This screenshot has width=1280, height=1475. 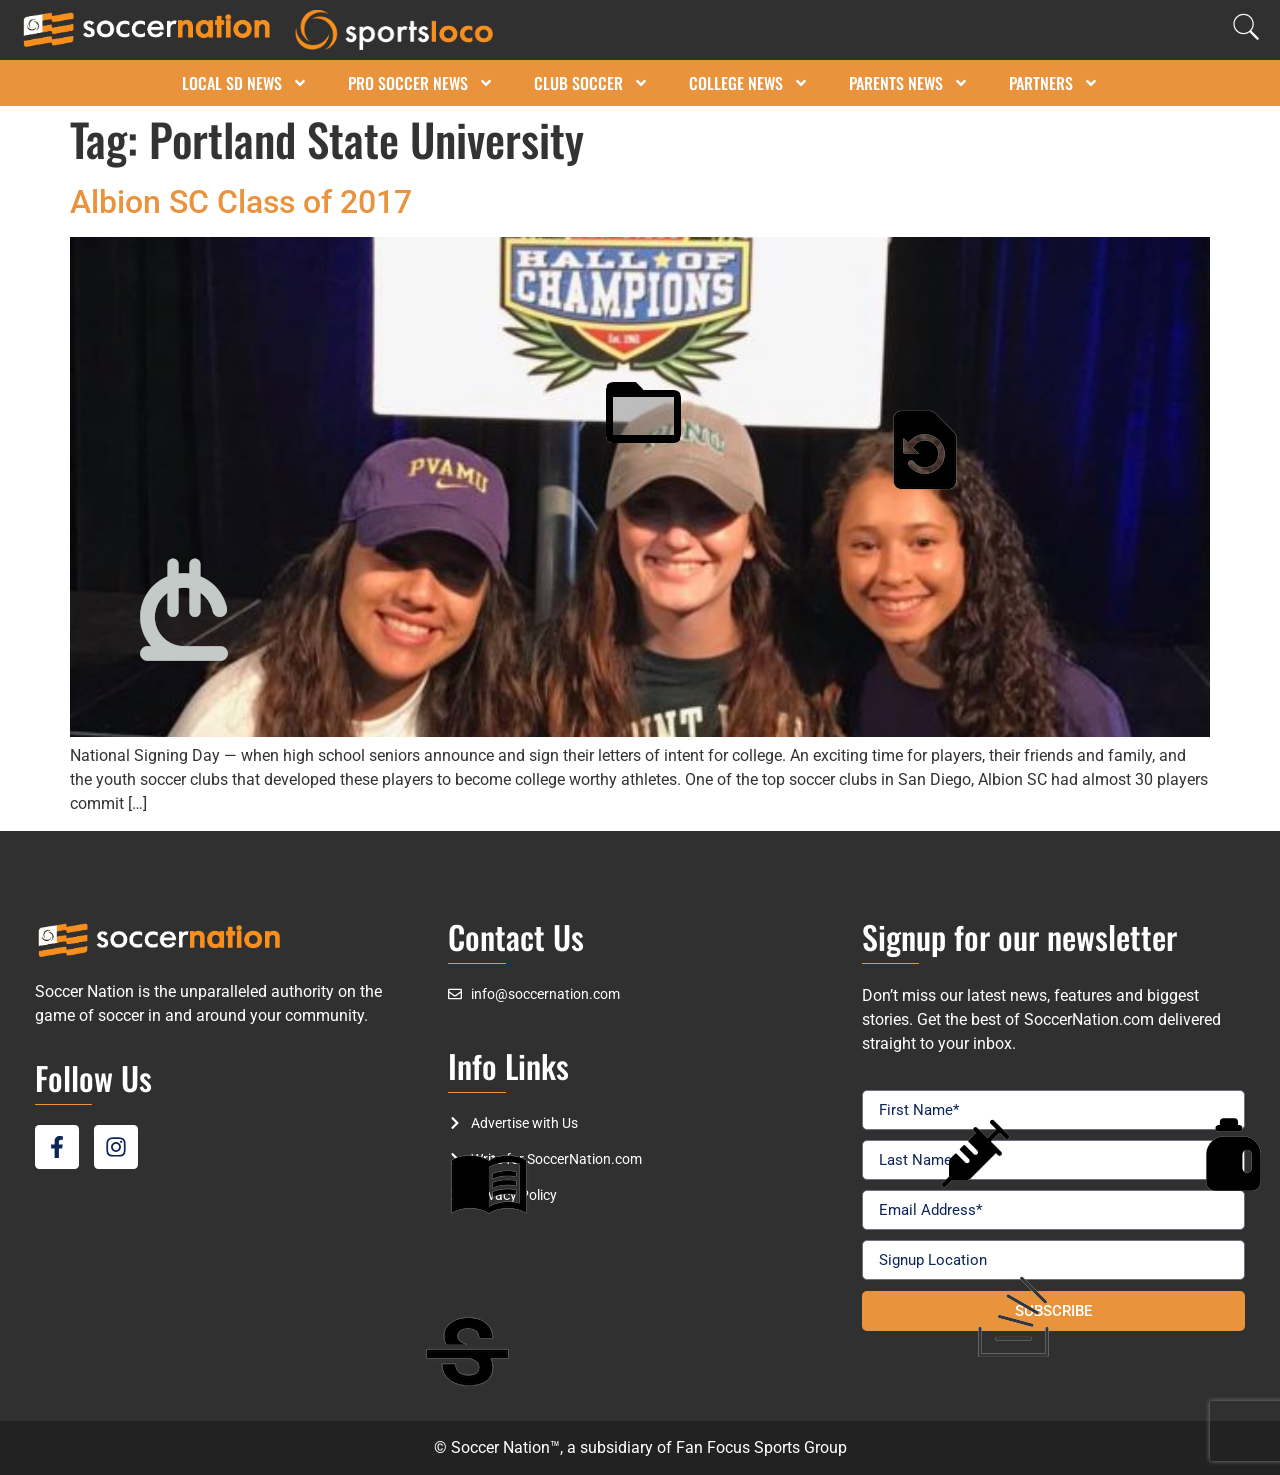 What do you see at coordinates (184, 617) in the screenshot?
I see `indicates Georgian lari currency` at bounding box center [184, 617].